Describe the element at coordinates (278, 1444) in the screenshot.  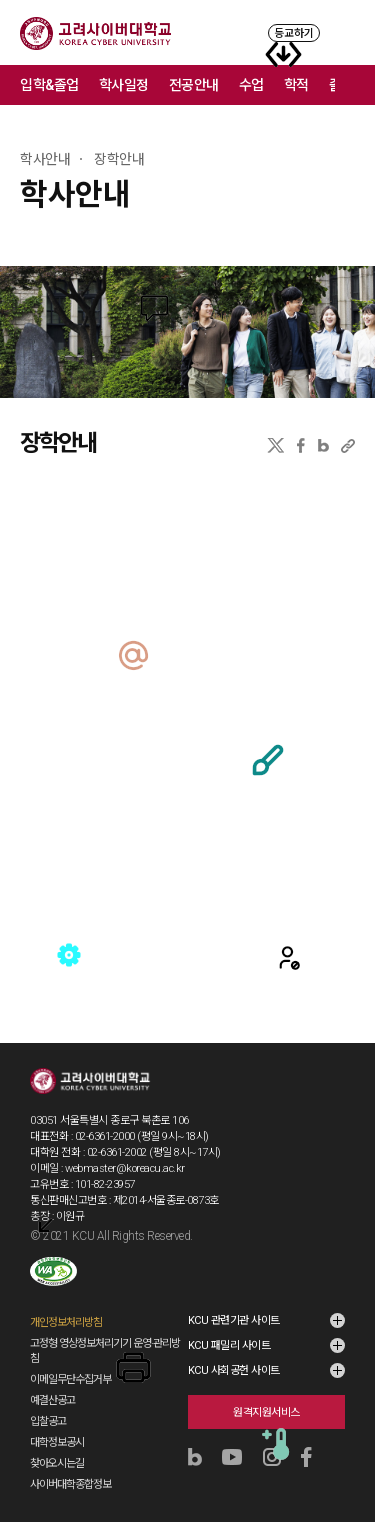
I see `increase temperature setting` at that location.